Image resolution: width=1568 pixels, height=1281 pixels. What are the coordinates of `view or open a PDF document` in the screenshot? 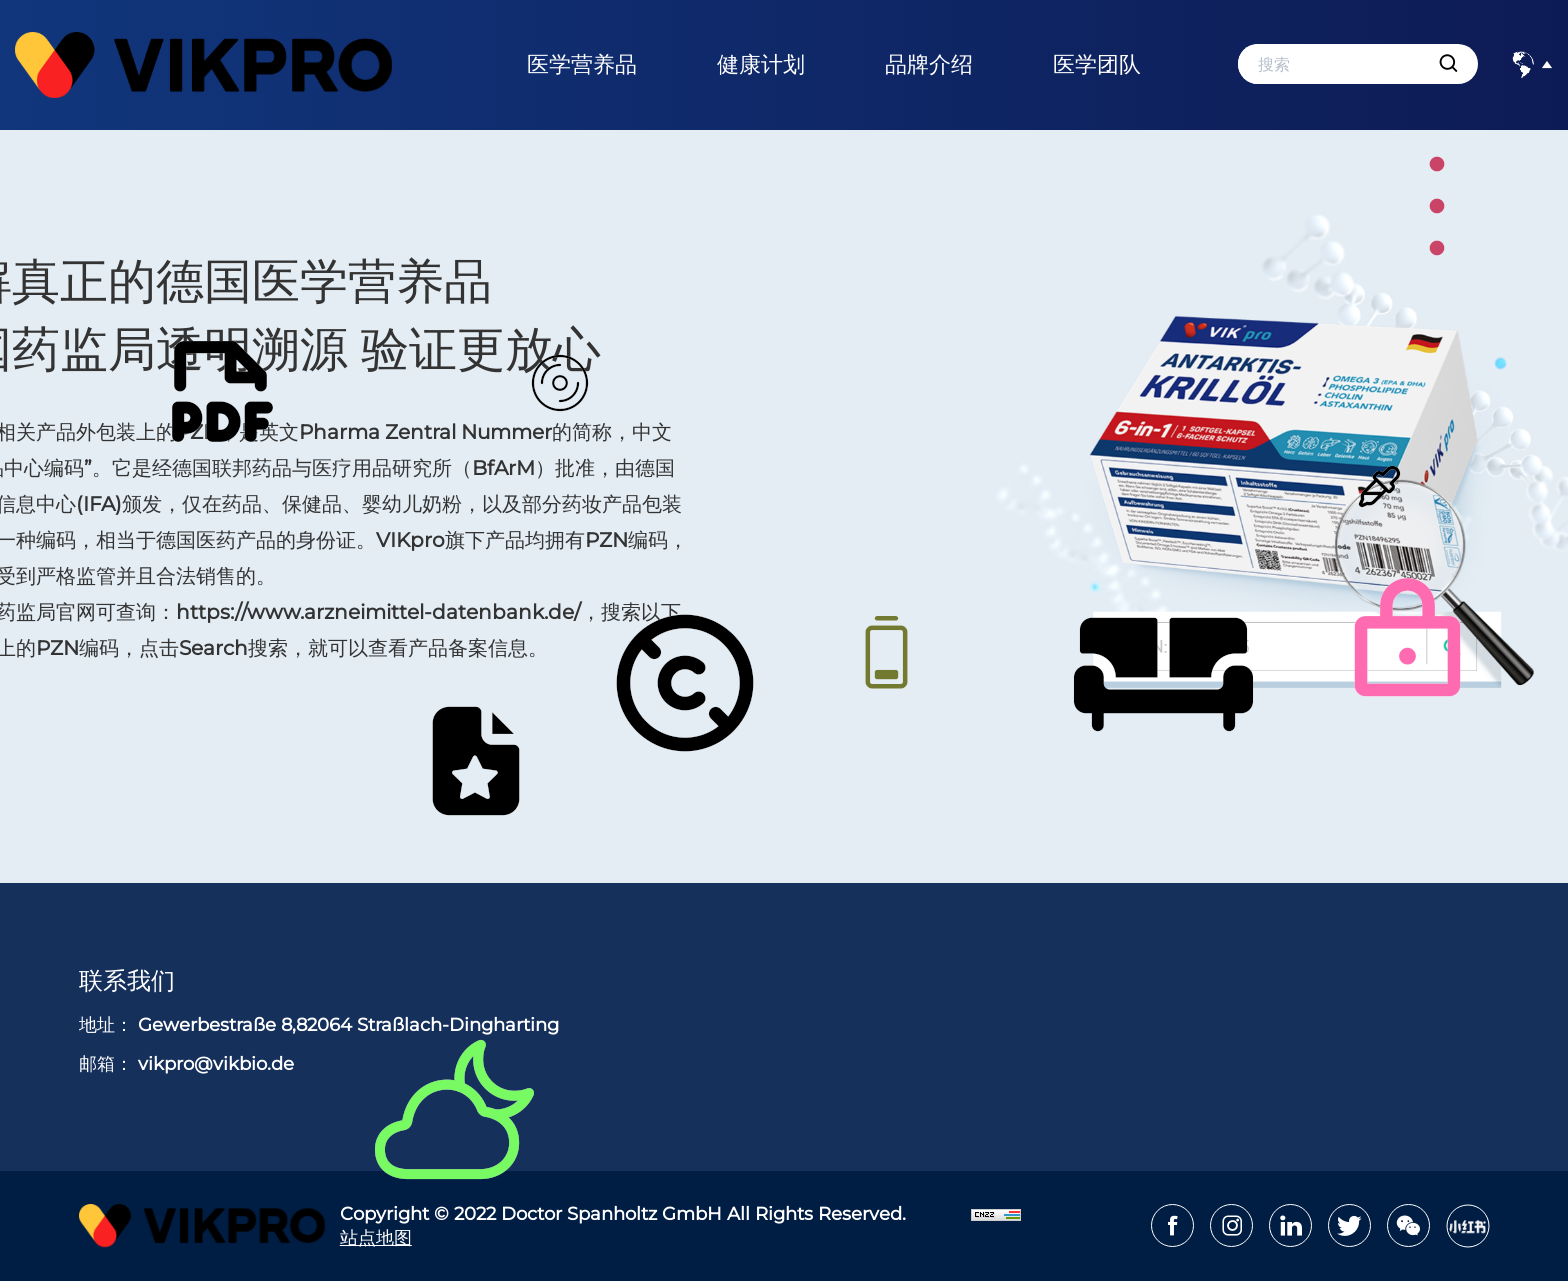 It's located at (220, 395).